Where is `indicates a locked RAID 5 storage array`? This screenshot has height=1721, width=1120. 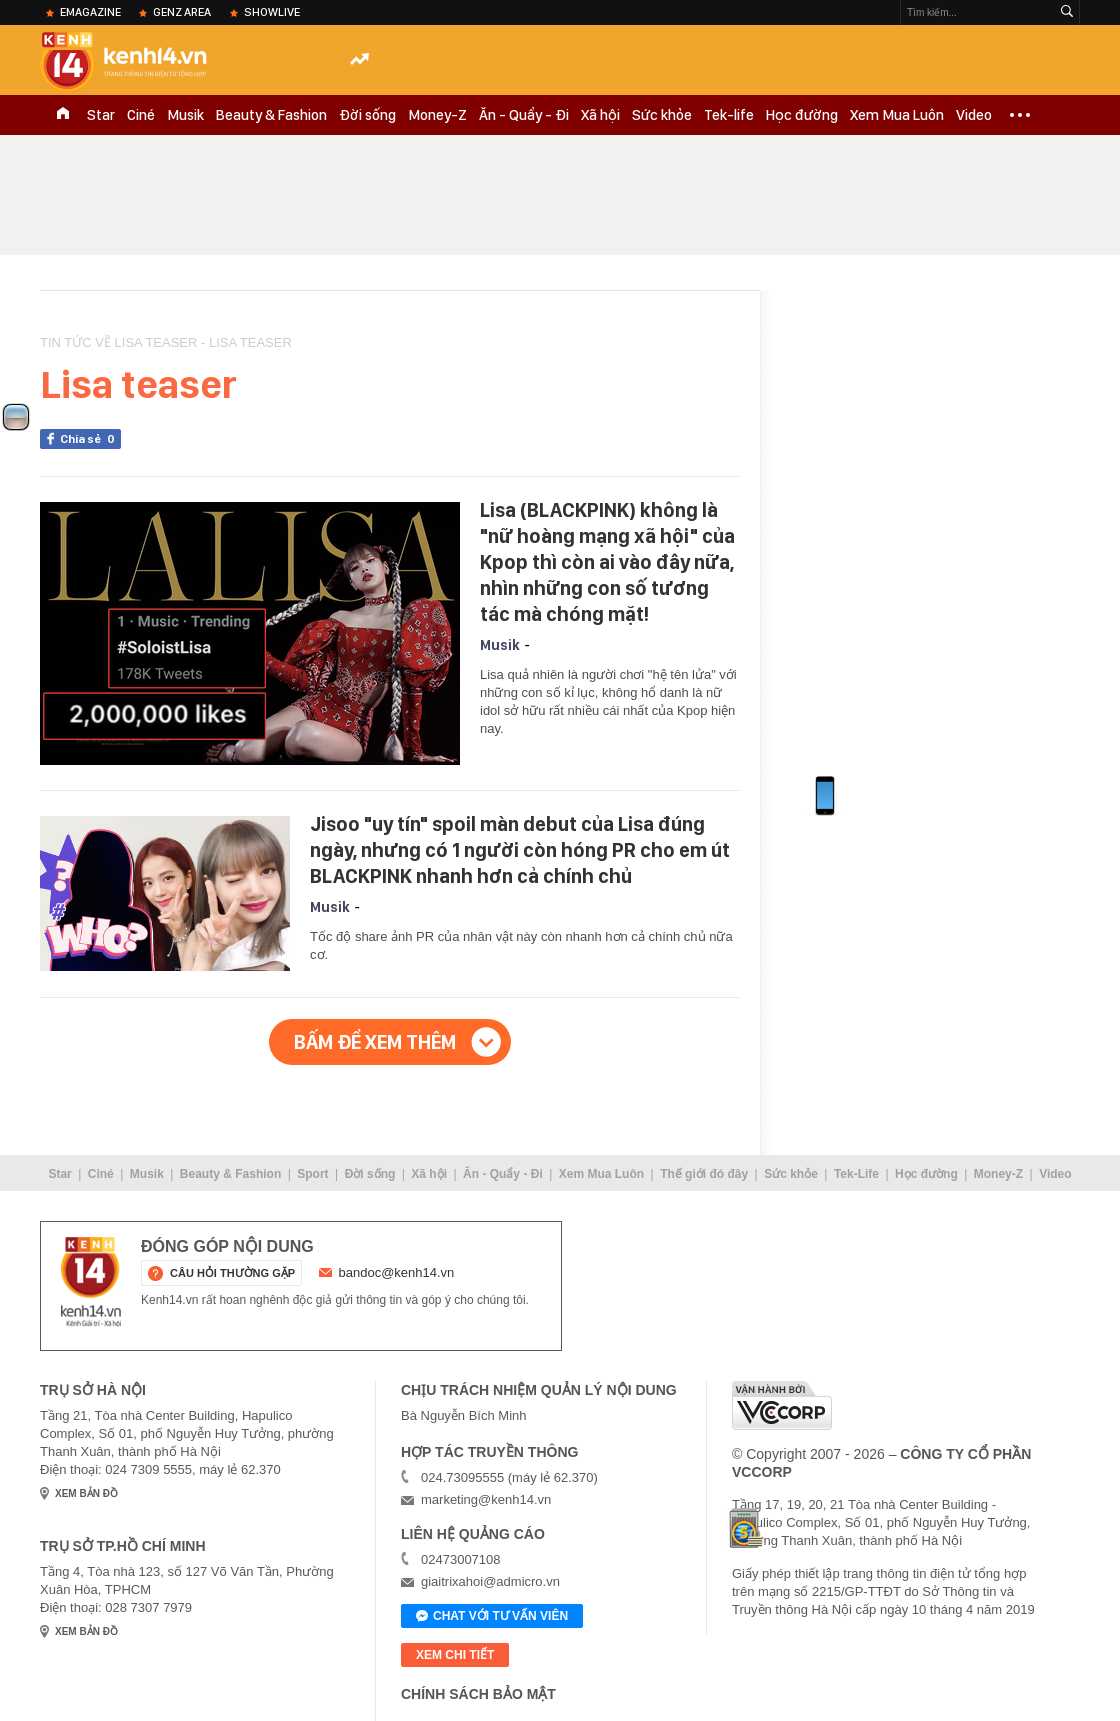
indicates a locked RAID 5 storage array is located at coordinates (744, 1528).